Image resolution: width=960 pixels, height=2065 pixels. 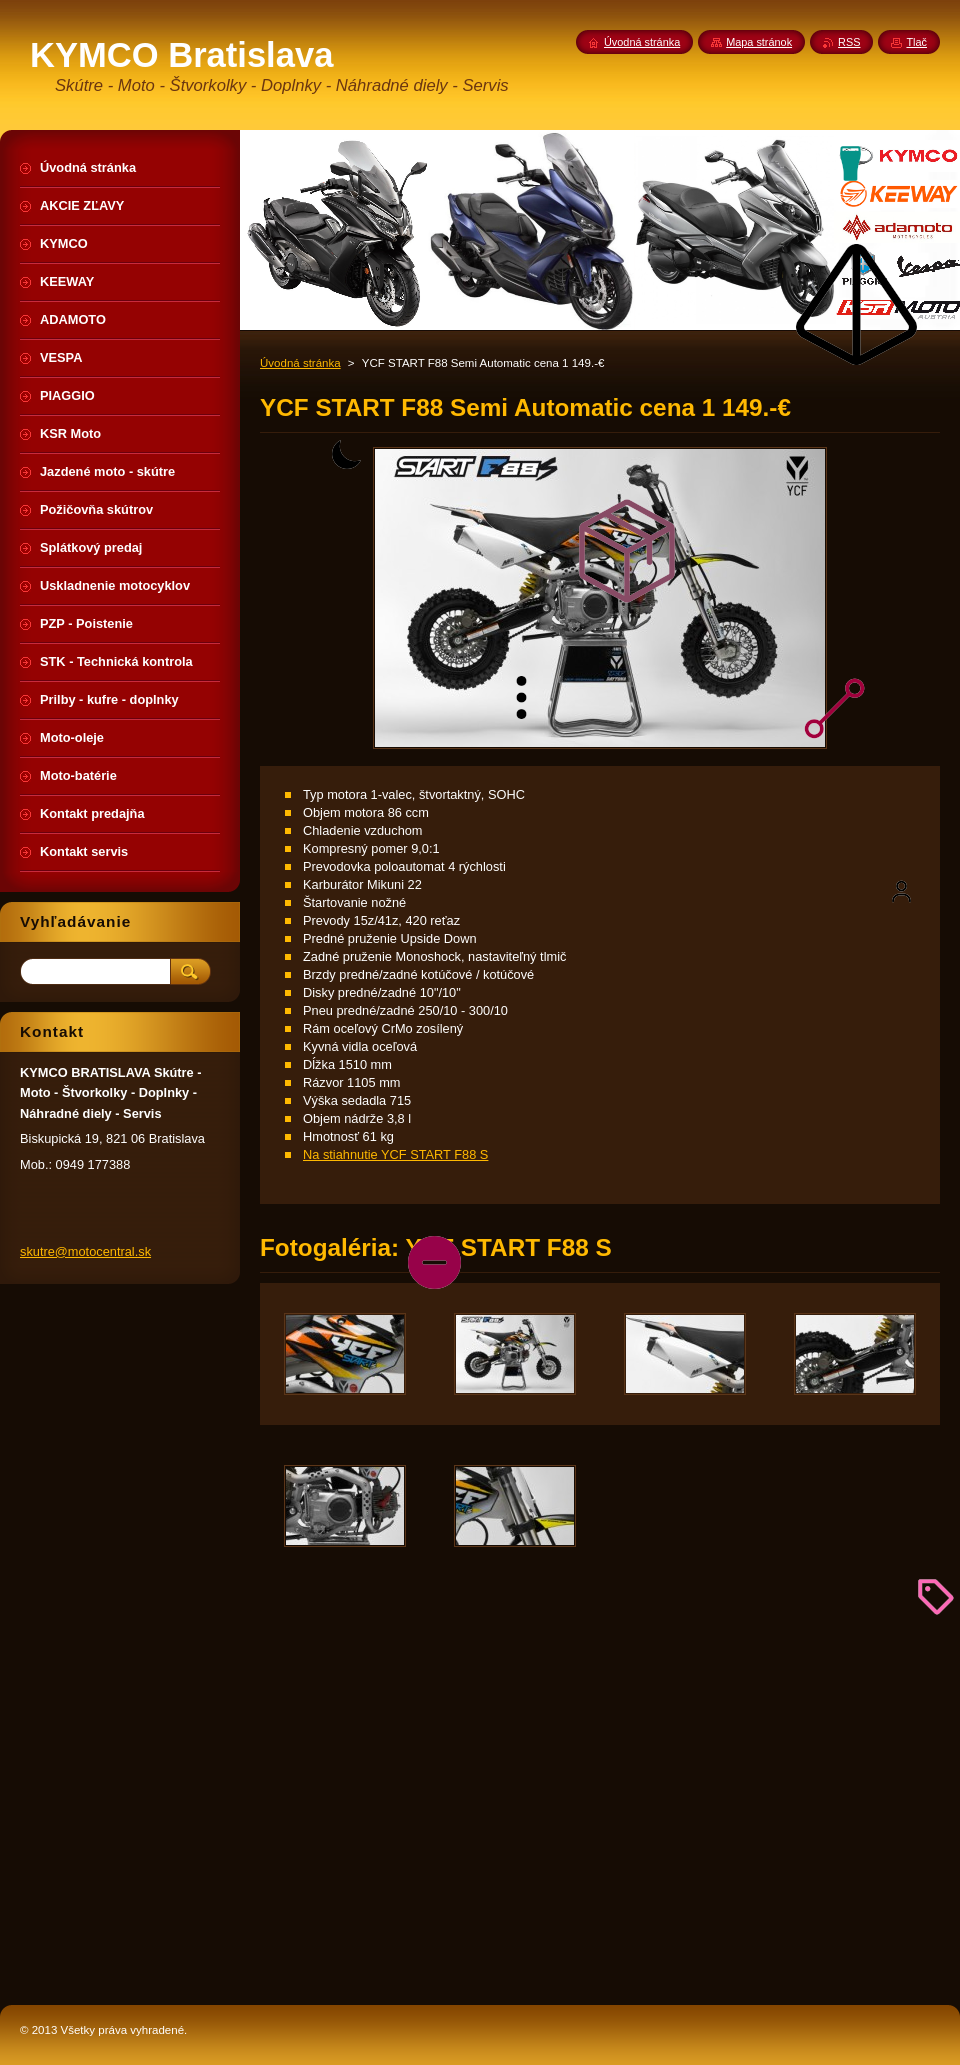 I want to click on add a tag or label to an item, so click(x=934, y=1595).